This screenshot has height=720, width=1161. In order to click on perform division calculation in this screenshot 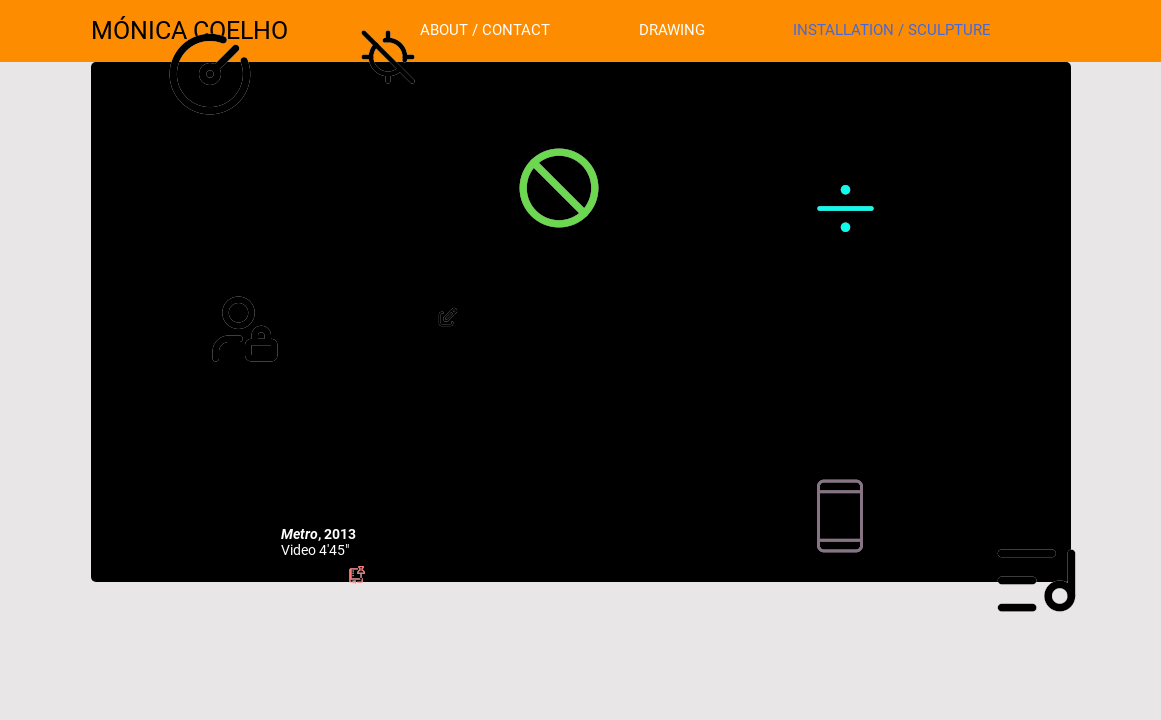, I will do `click(845, 208)`.